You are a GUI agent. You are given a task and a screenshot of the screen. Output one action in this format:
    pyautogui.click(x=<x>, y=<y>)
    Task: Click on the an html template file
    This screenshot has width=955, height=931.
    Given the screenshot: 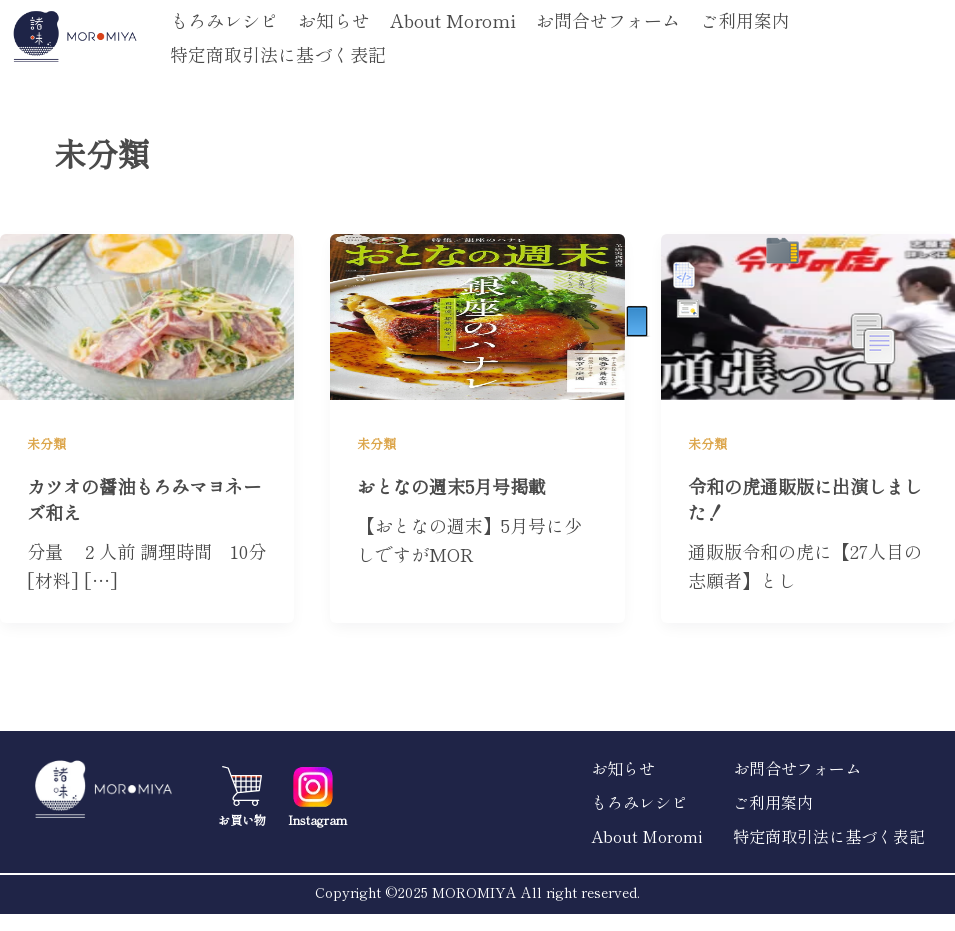 What is the action you would take?
    pyautogui.click(x=684, y=275)
    